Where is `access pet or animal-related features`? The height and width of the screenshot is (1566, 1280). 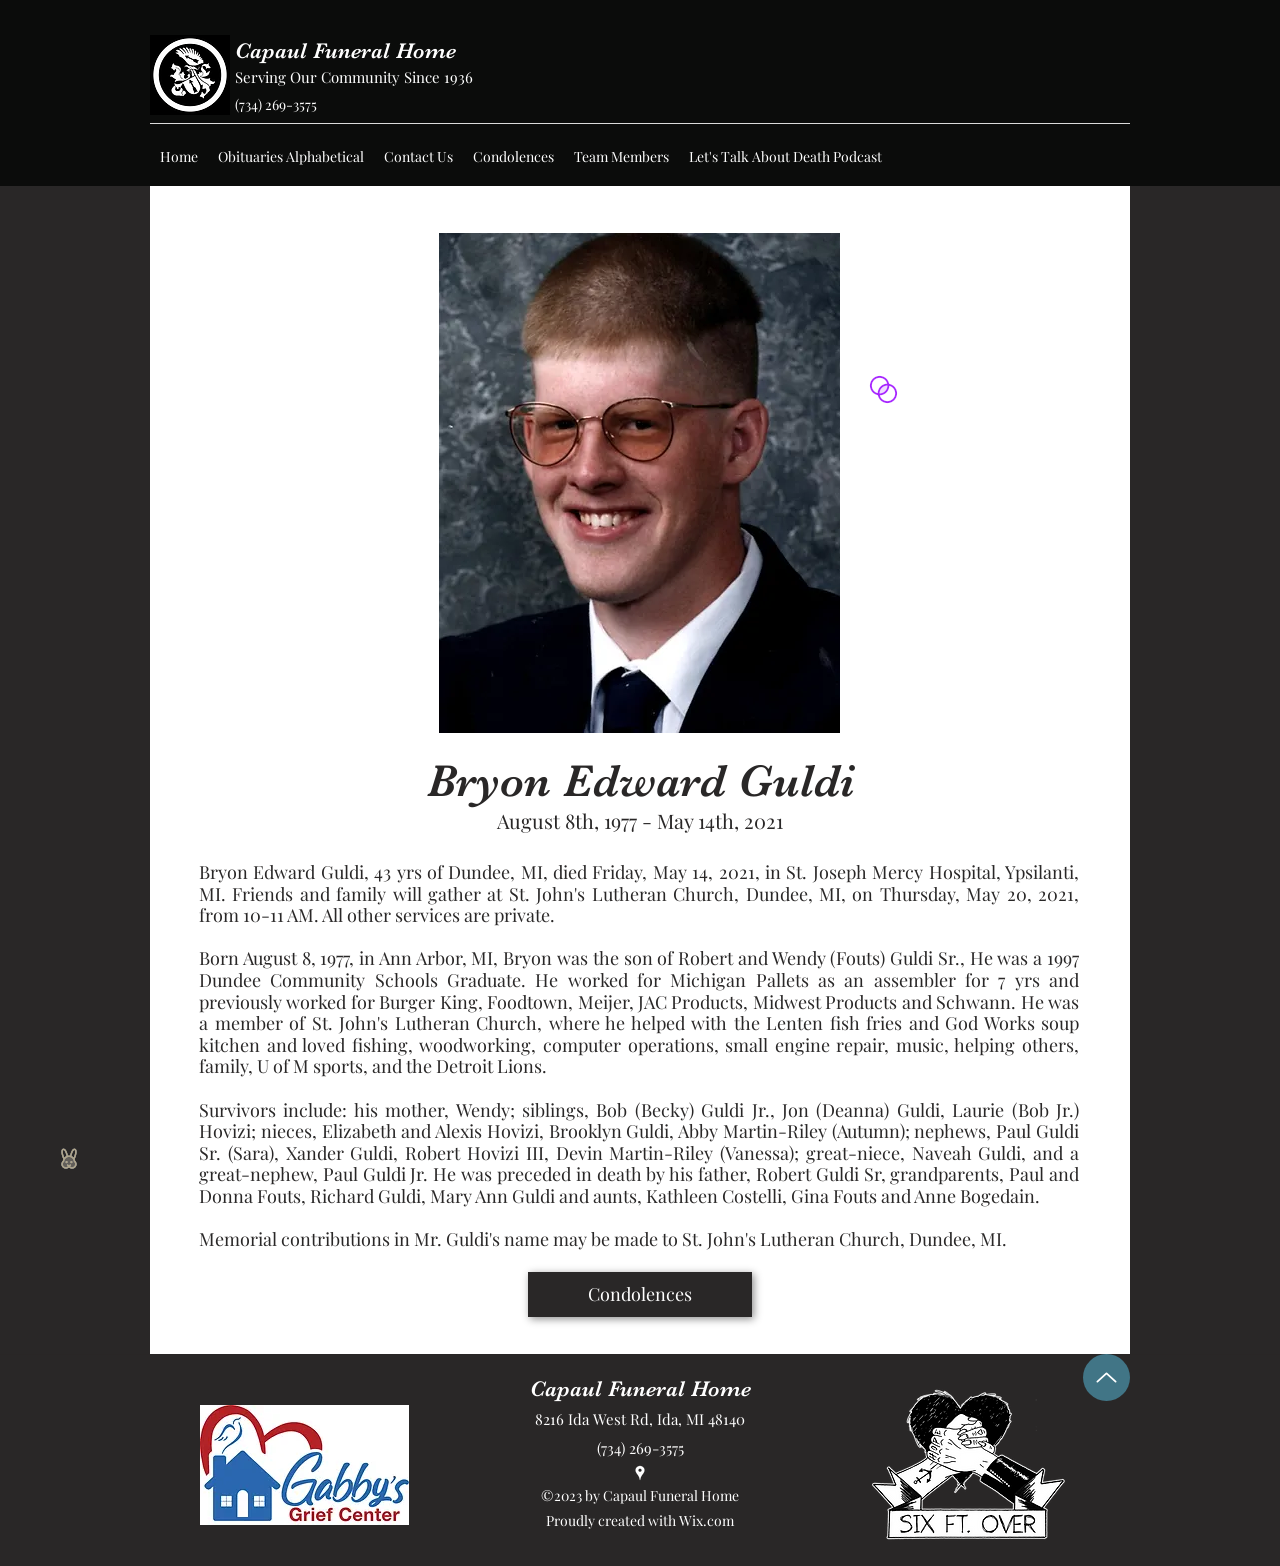 access pet or animal-related features is located at coordinates (69, 1159).